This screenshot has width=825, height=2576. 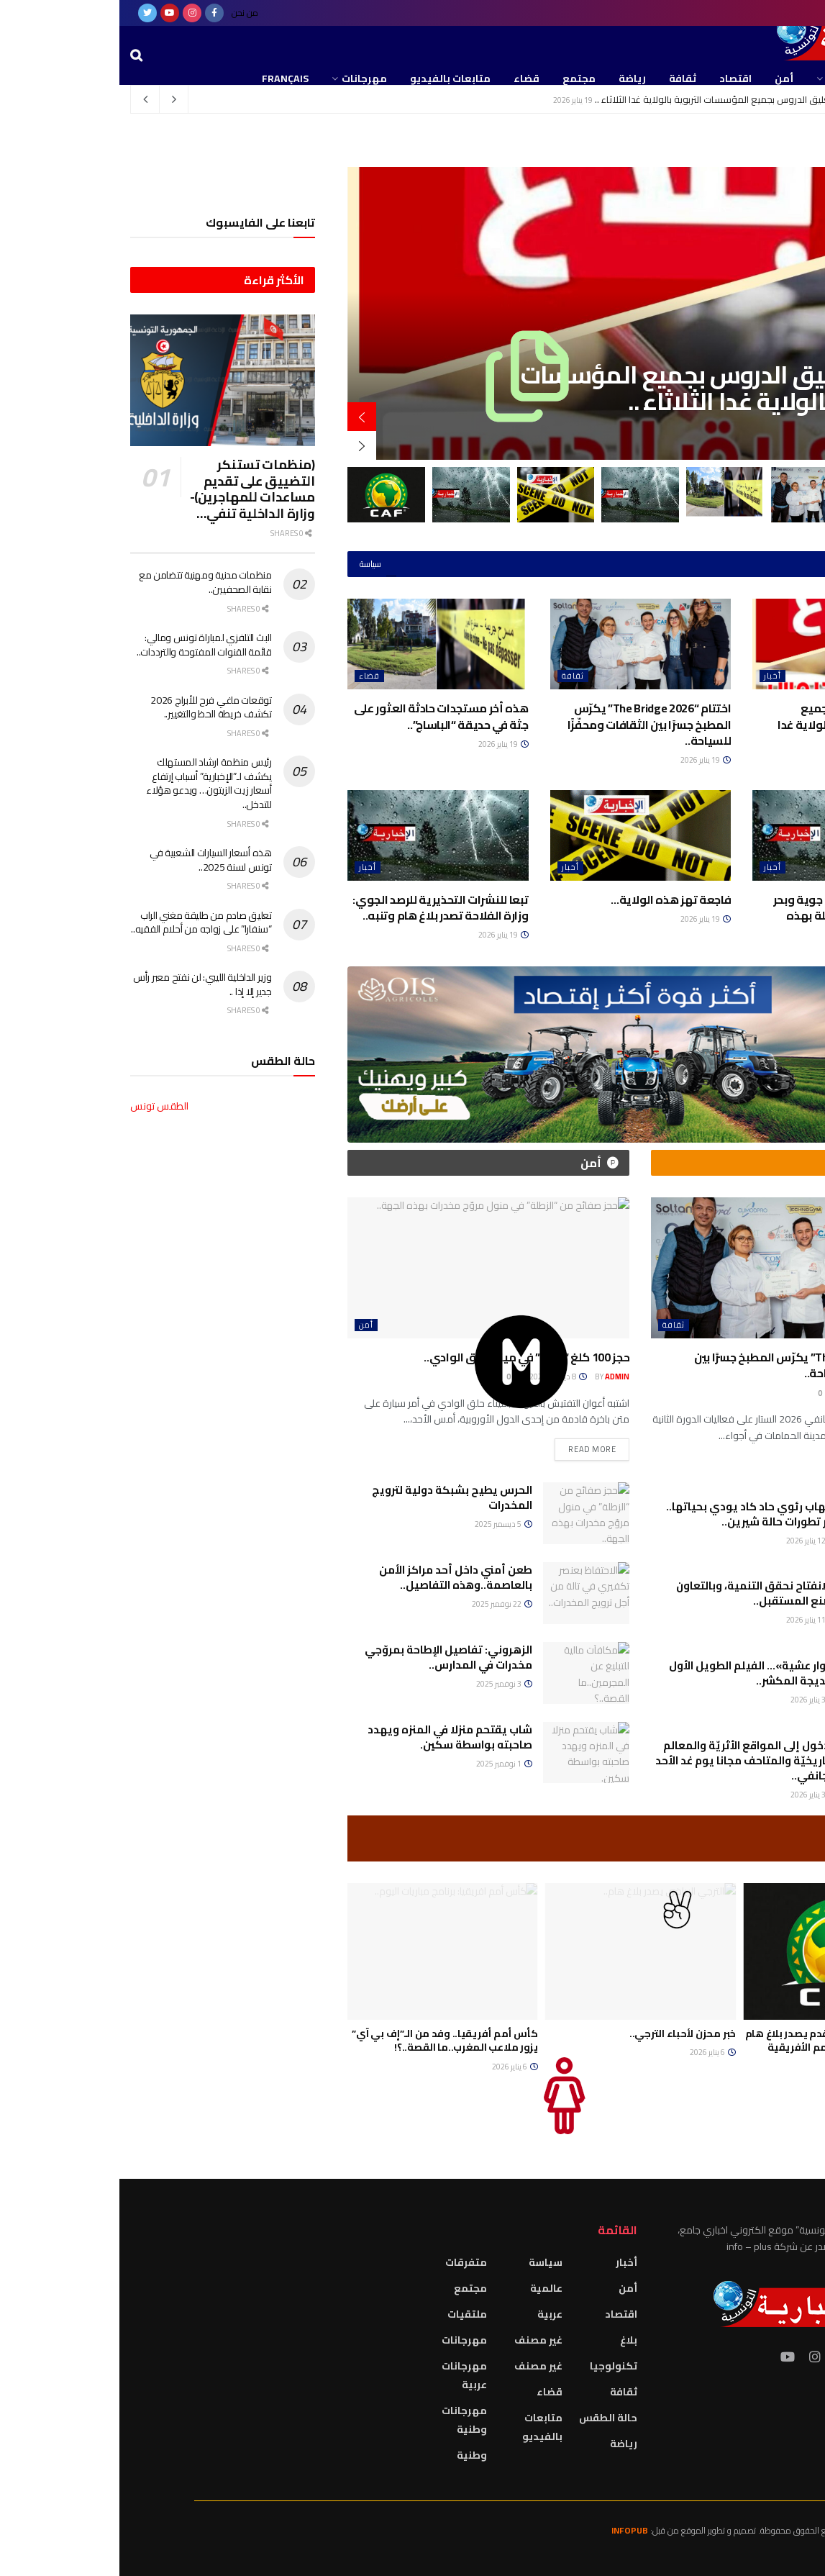 I want to click on indicates women's restroom or facilities, so click(x=564, y=2095).